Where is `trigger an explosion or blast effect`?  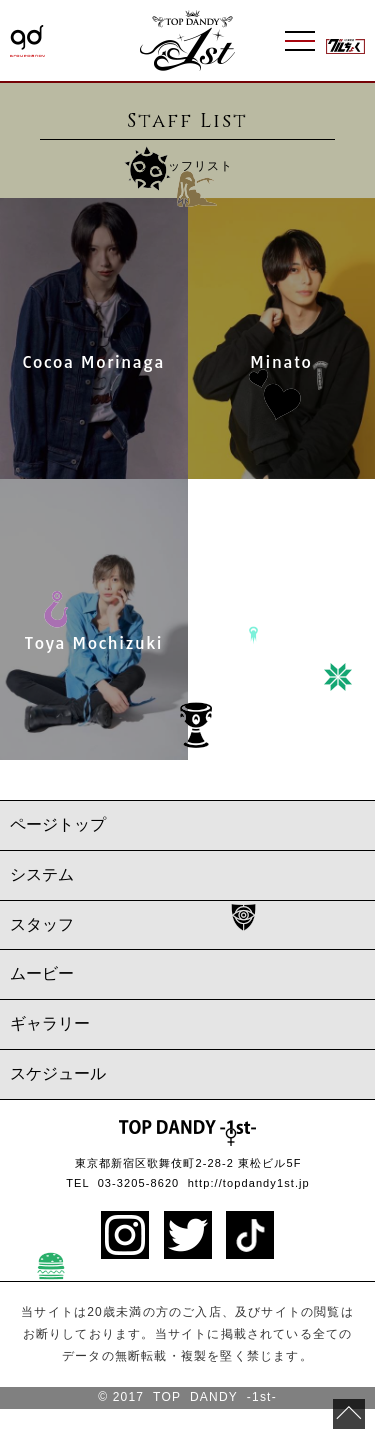 trigger an explosion or blast effect is located at coordinates (253, 635).